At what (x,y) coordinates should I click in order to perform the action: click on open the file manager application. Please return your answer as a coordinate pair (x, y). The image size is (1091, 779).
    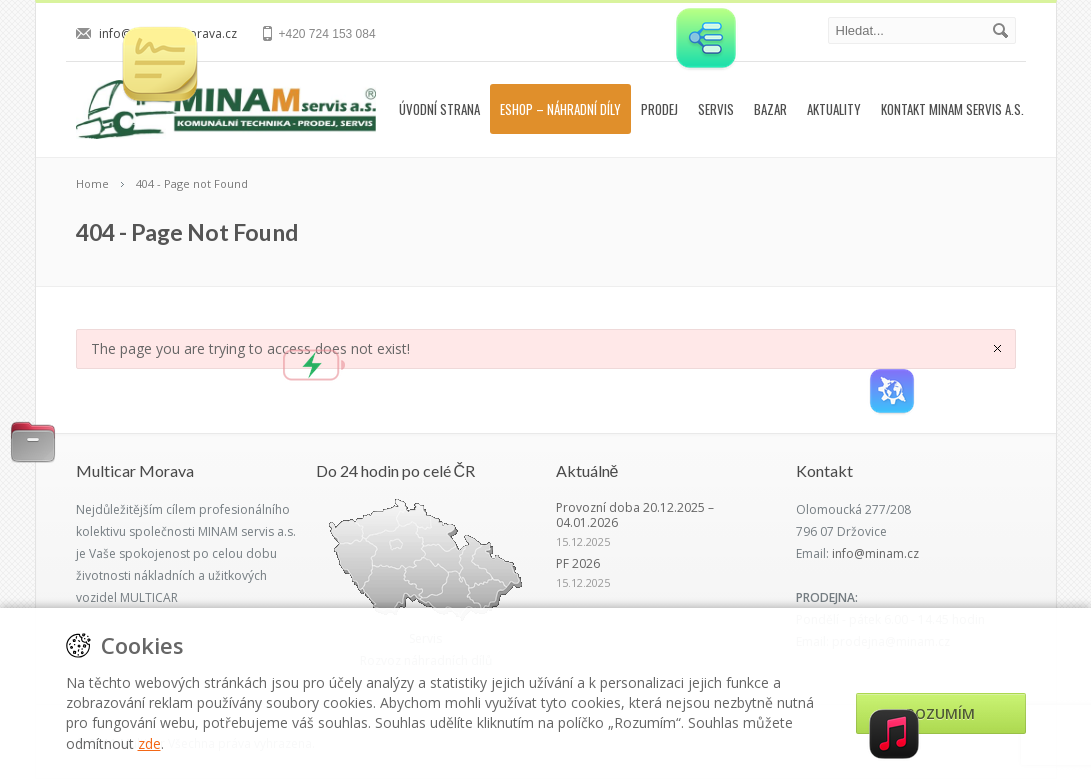
    Looking at the image, I should click on (33, 442).